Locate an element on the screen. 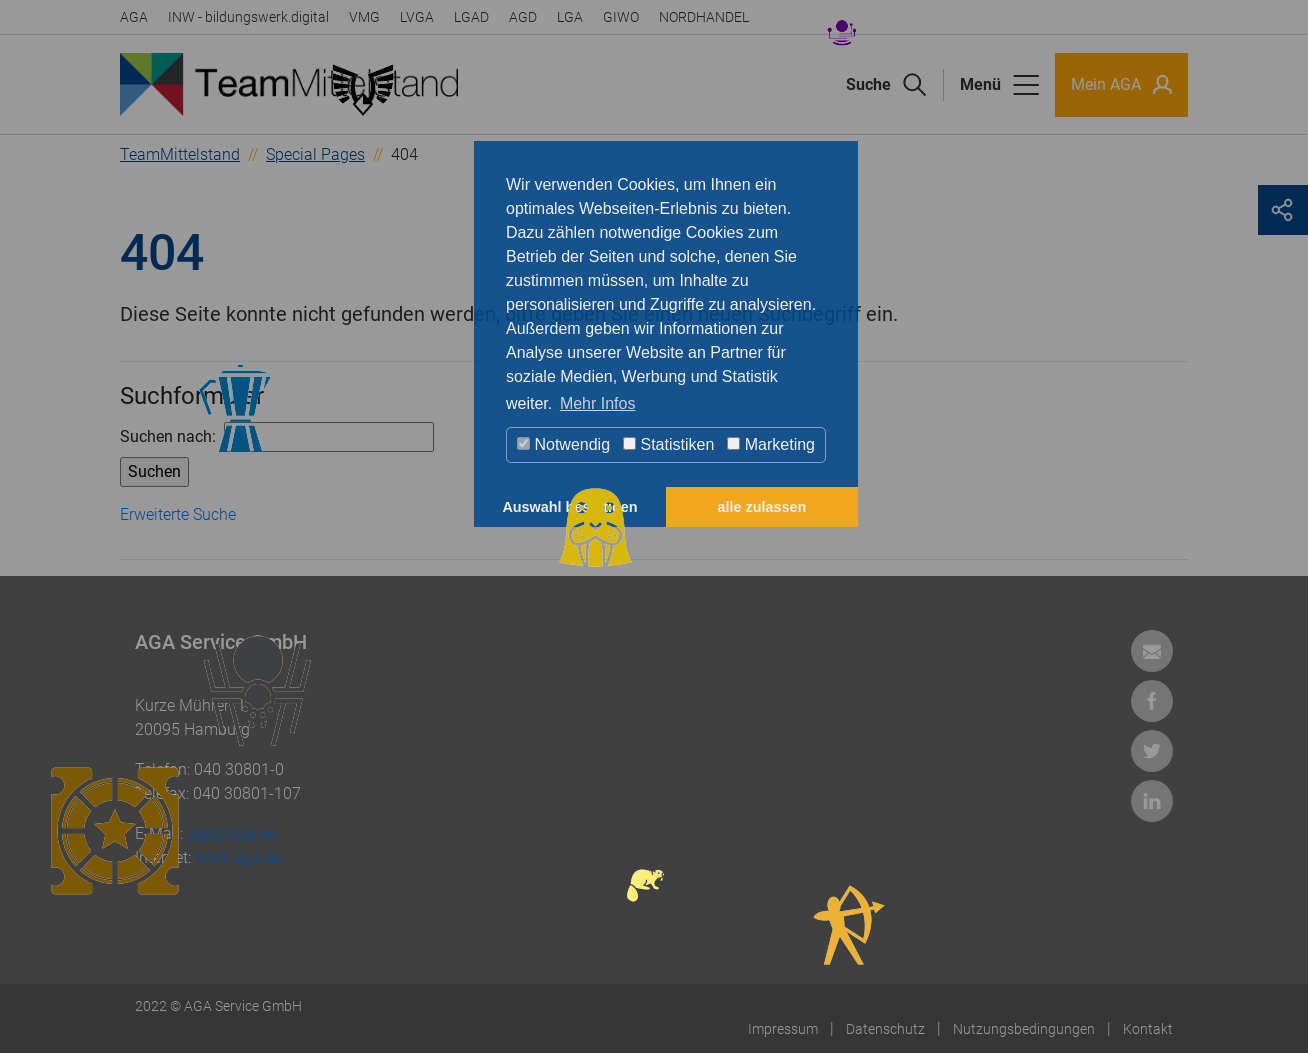 The height and width of the screenshot is (1053, 1308). imperial faction or empire team selector is located at coordinates (115, 831).